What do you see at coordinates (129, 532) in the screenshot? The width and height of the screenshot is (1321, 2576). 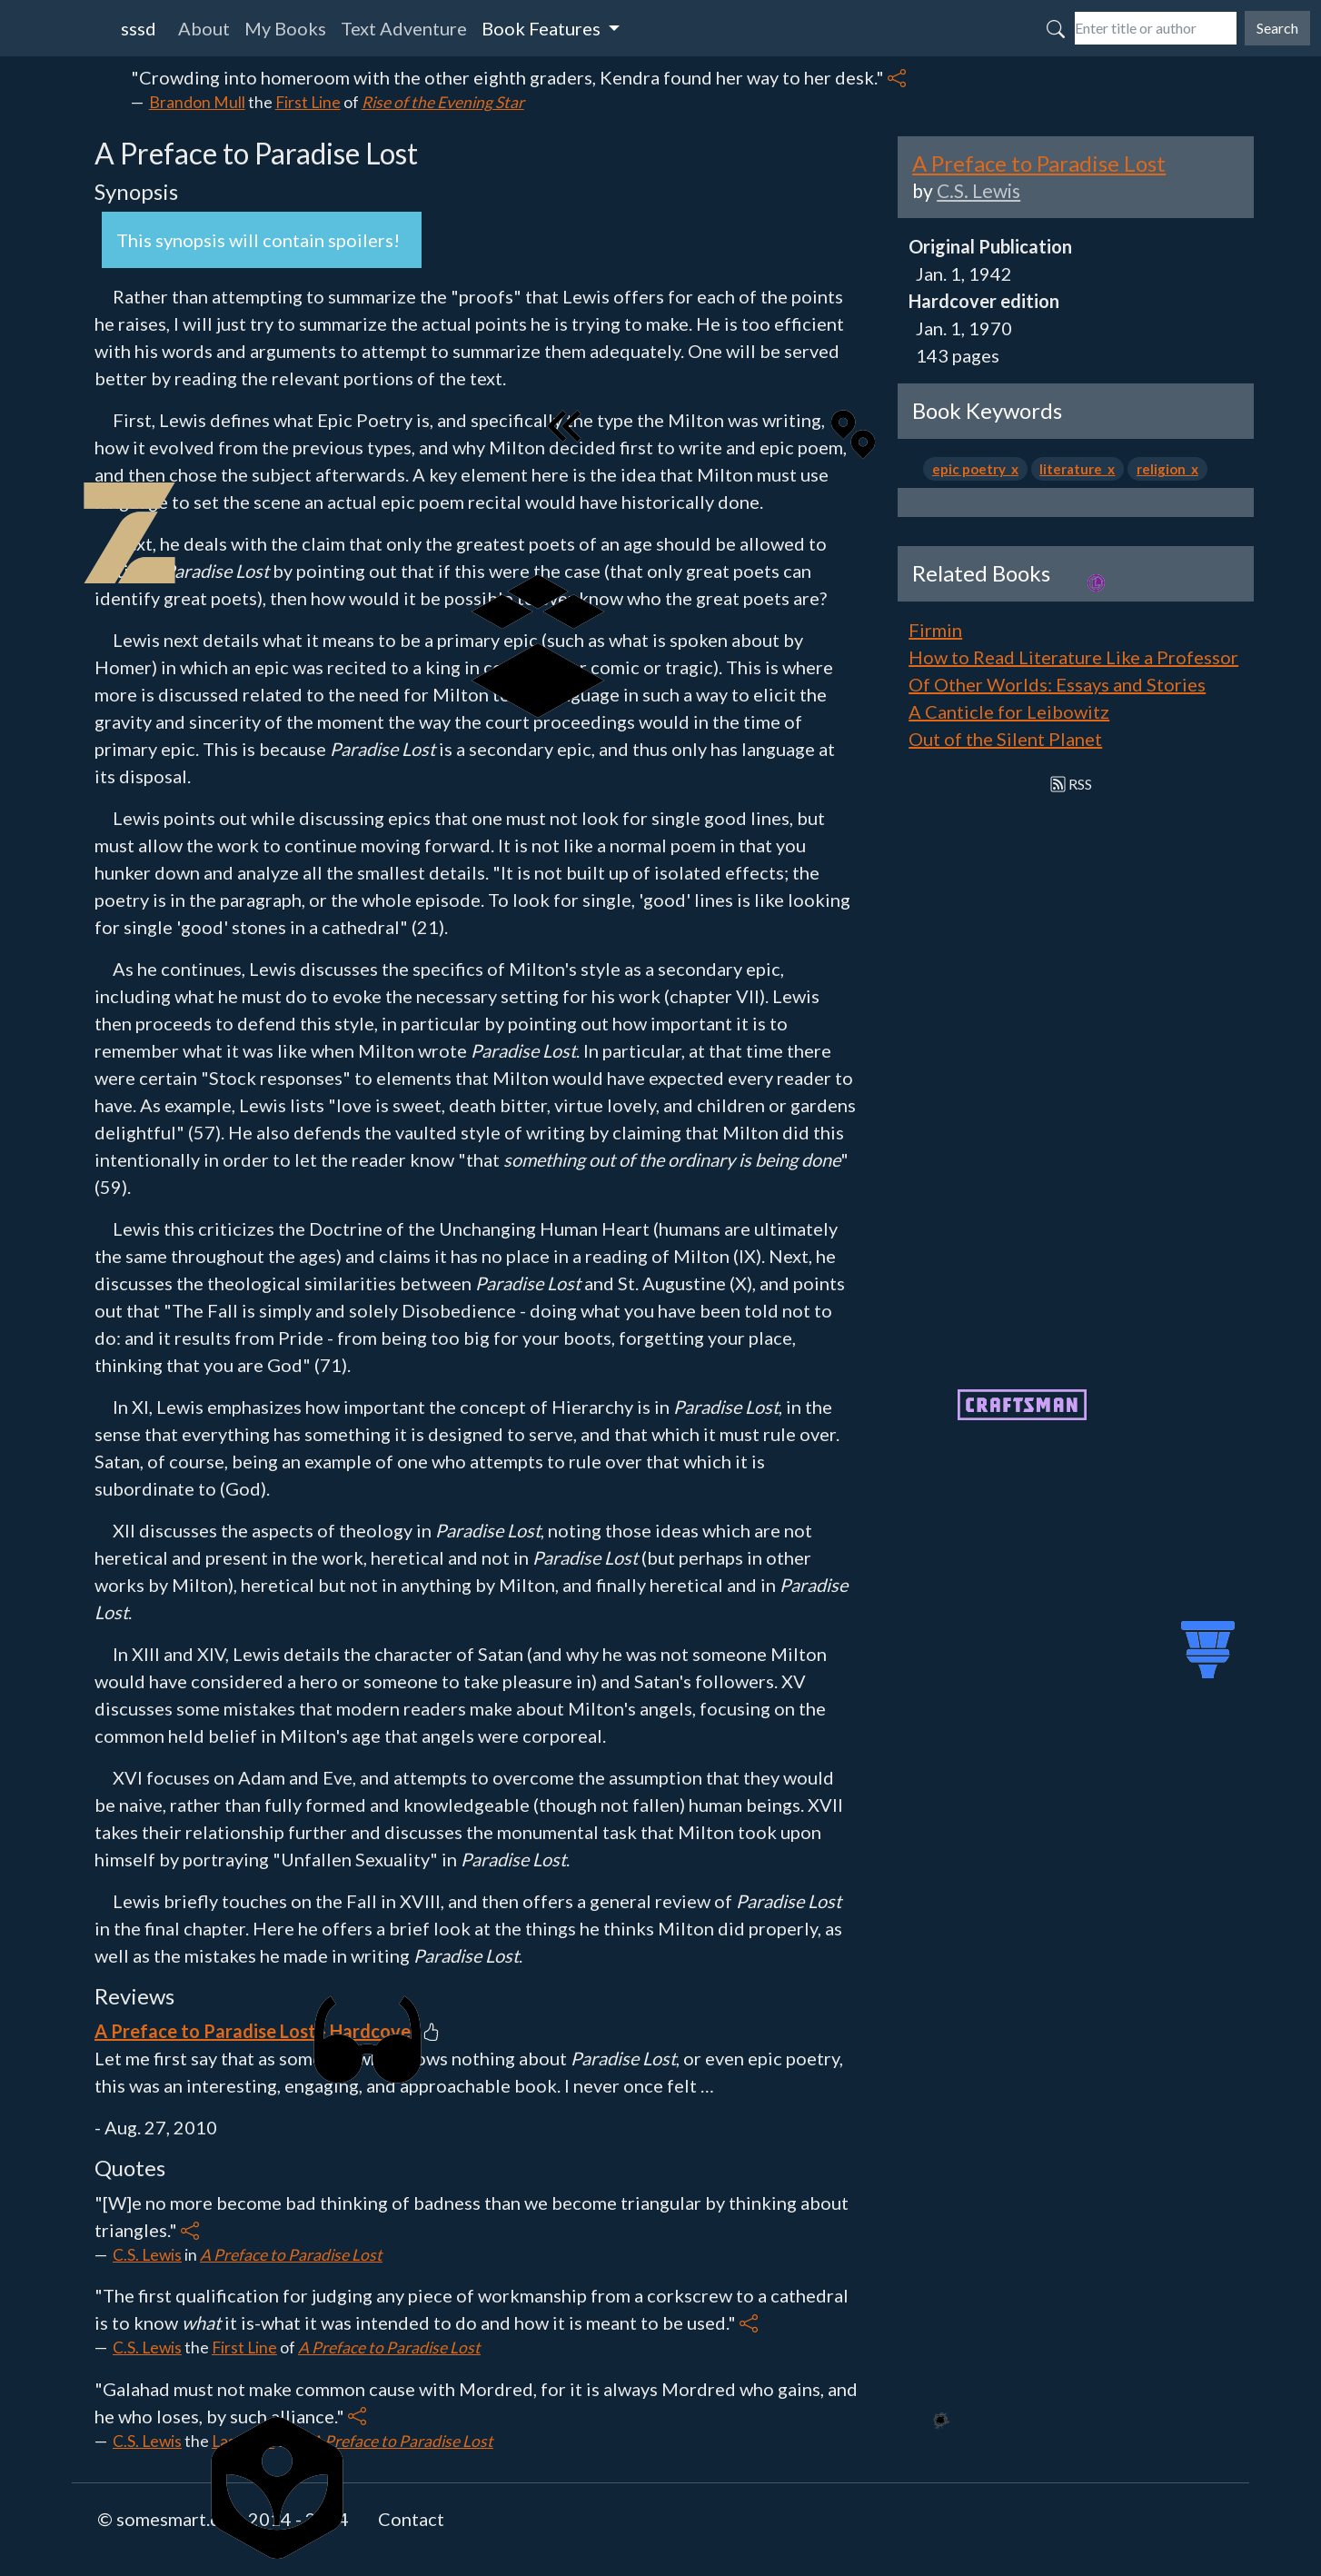 I see `OpenZeppelin brand logo` at bounding box center [129, 532].